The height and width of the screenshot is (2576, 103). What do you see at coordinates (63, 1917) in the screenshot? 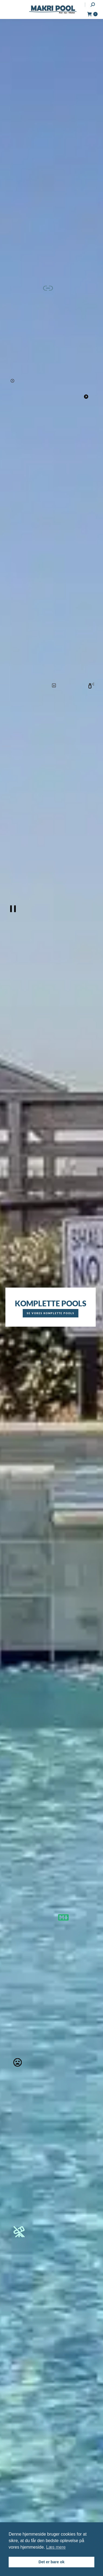
I see `format text using markdown` at bounding box center [63, 1917].